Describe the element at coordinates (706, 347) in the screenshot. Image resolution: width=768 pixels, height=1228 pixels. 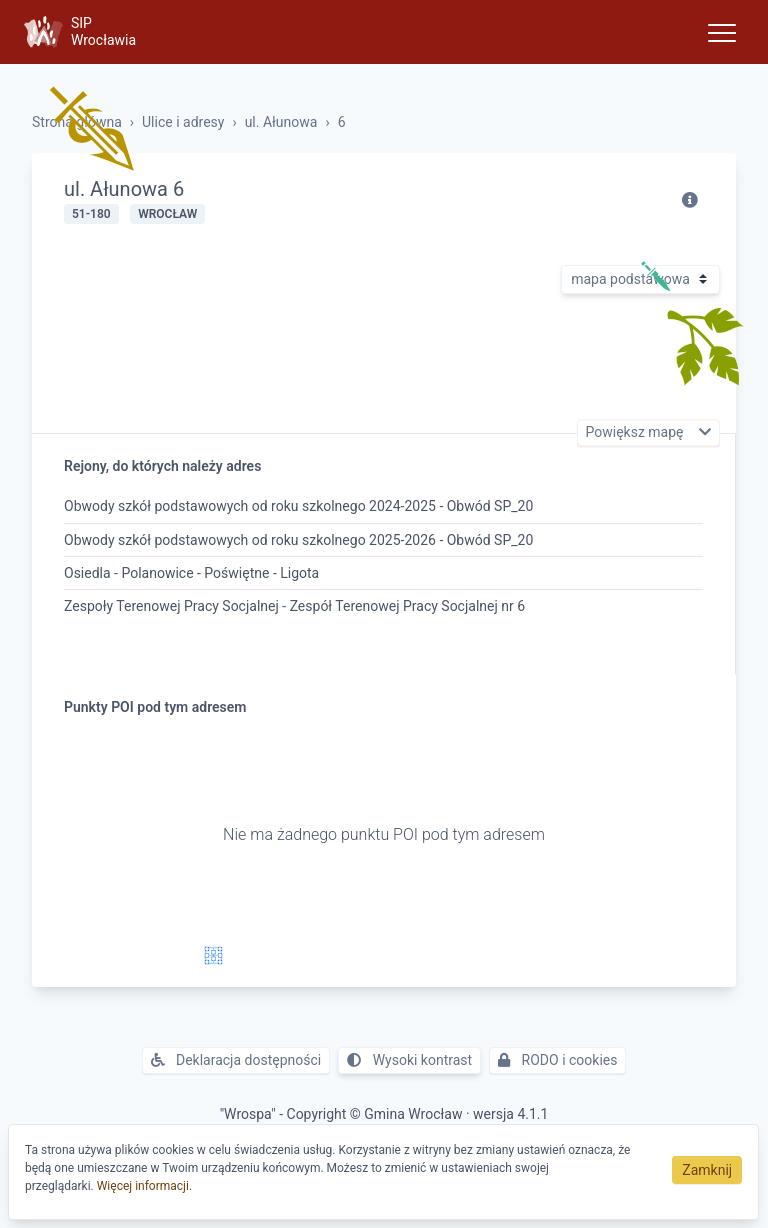
I see `represents nature or plant-related content` at that location.